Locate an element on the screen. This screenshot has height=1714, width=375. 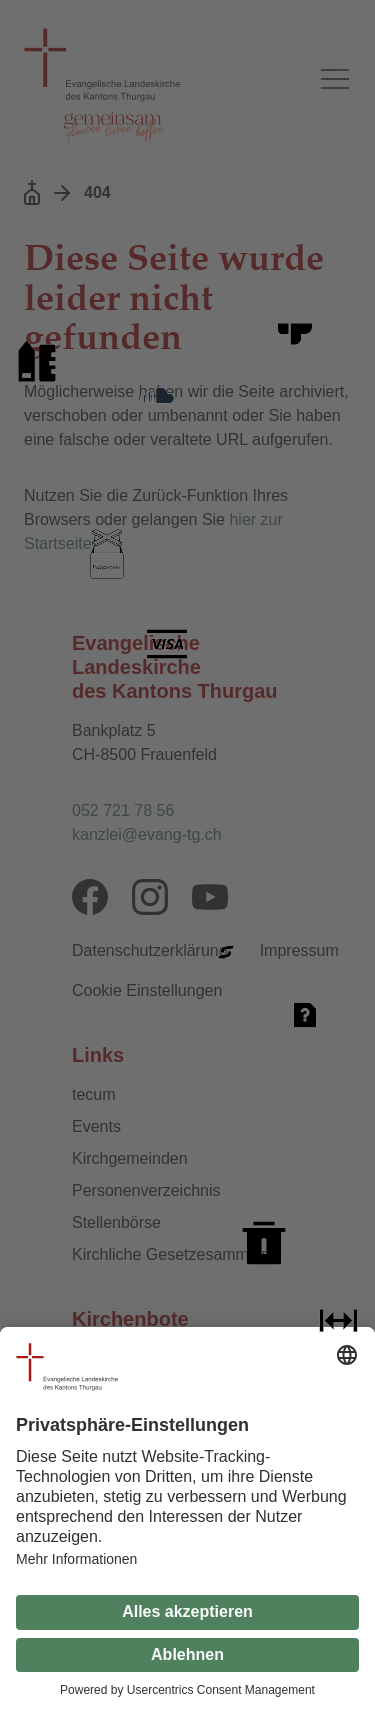
open soundcloud app is located at coordinates (156, 394).